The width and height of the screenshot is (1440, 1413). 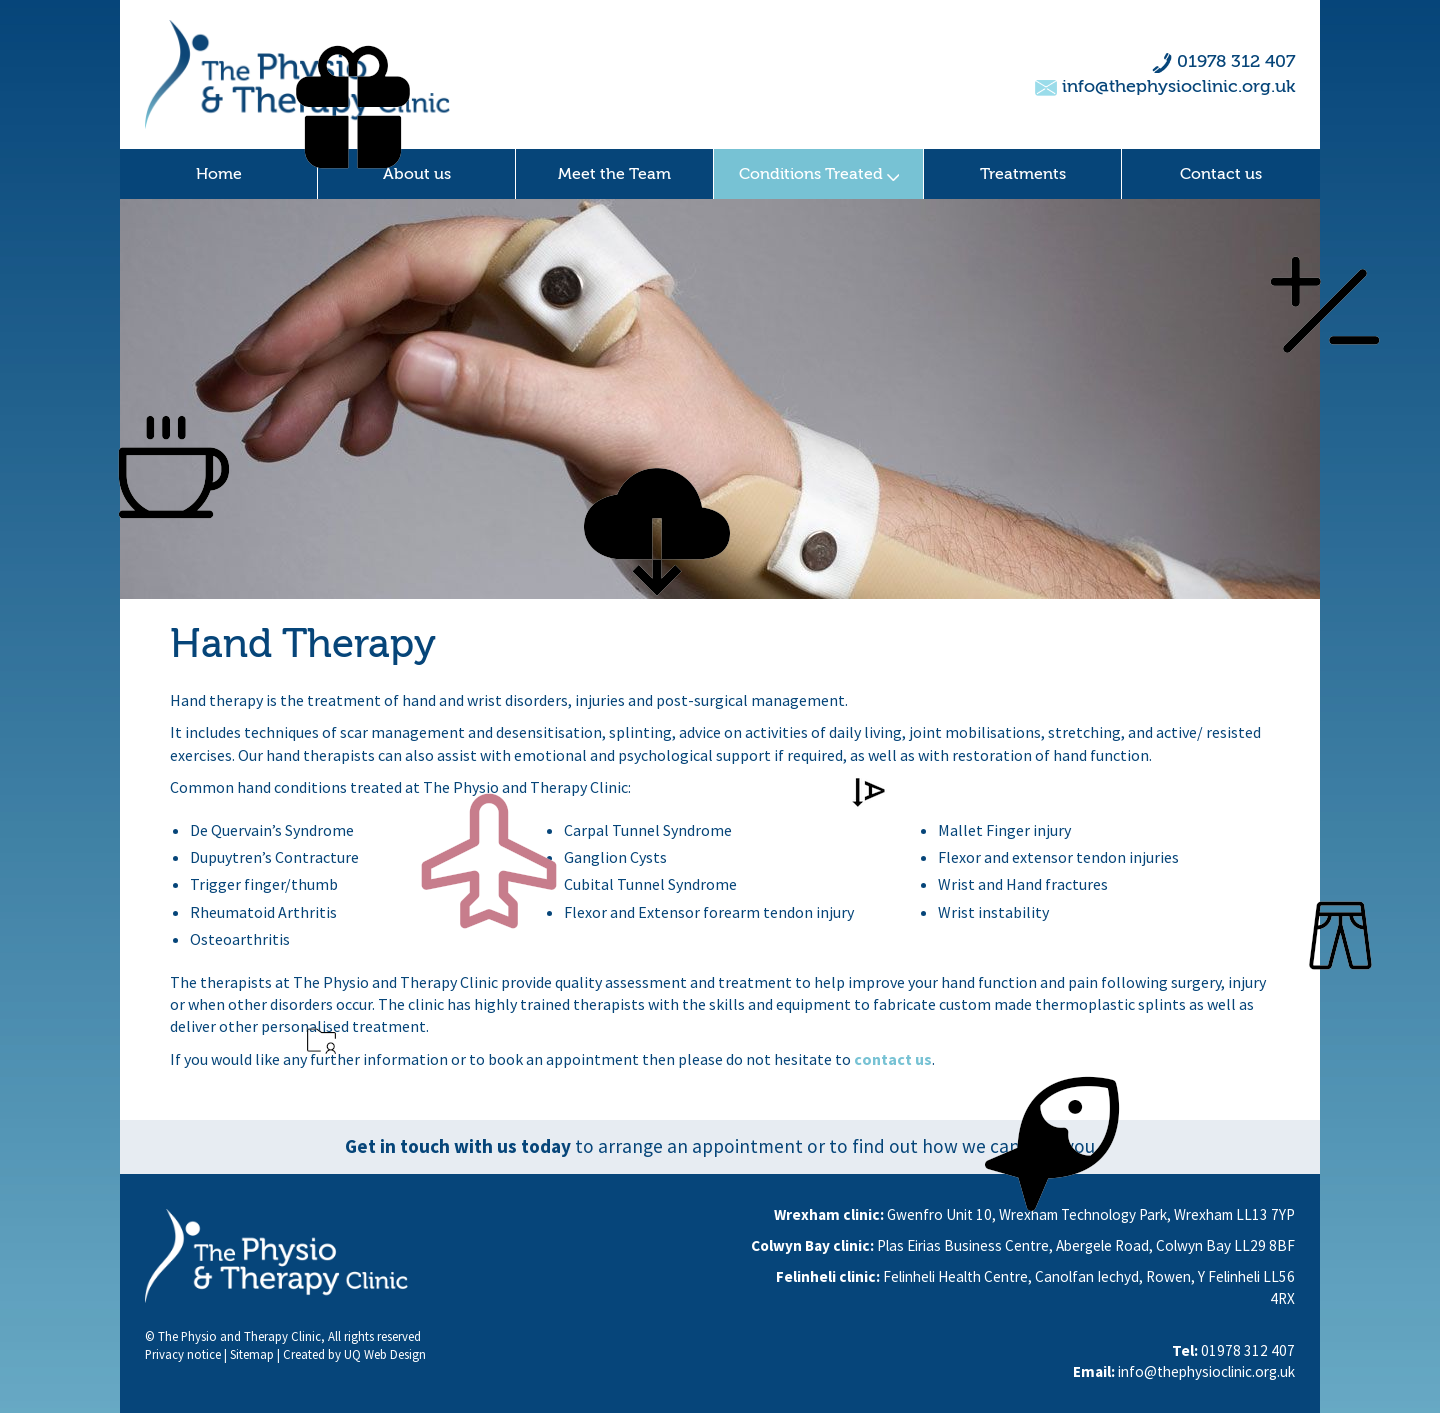 I want to click on view or redeem a gift, so click(x=353, y=107).